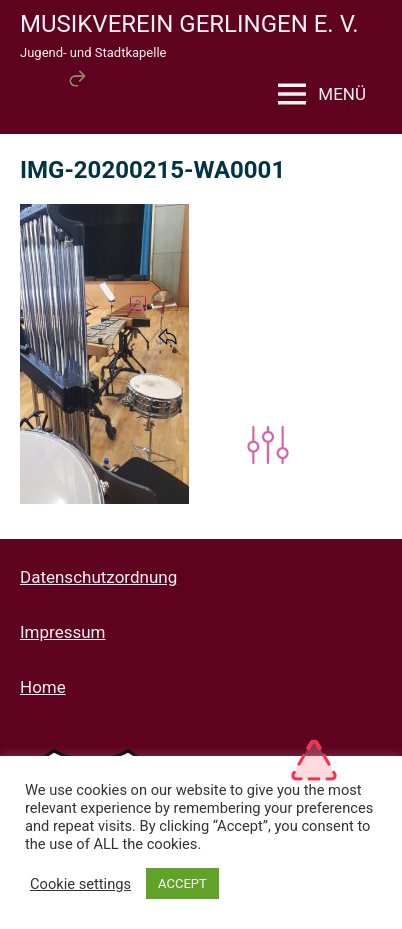 This screenshot has height=929, width=402. What do you see at coordinates (268, 445) in the screenshot?
I see `adjust settings or preferences` at bounding box center [268, 445].